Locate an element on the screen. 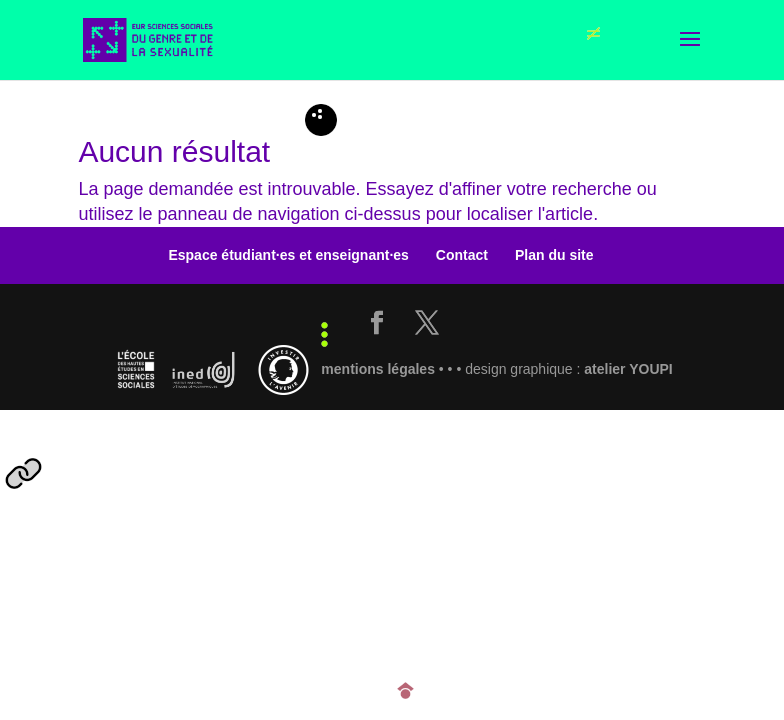 Image resolution: width=784 pixels, height=720 pixels. indicates values are not equal is located at coordinates (593, 33).